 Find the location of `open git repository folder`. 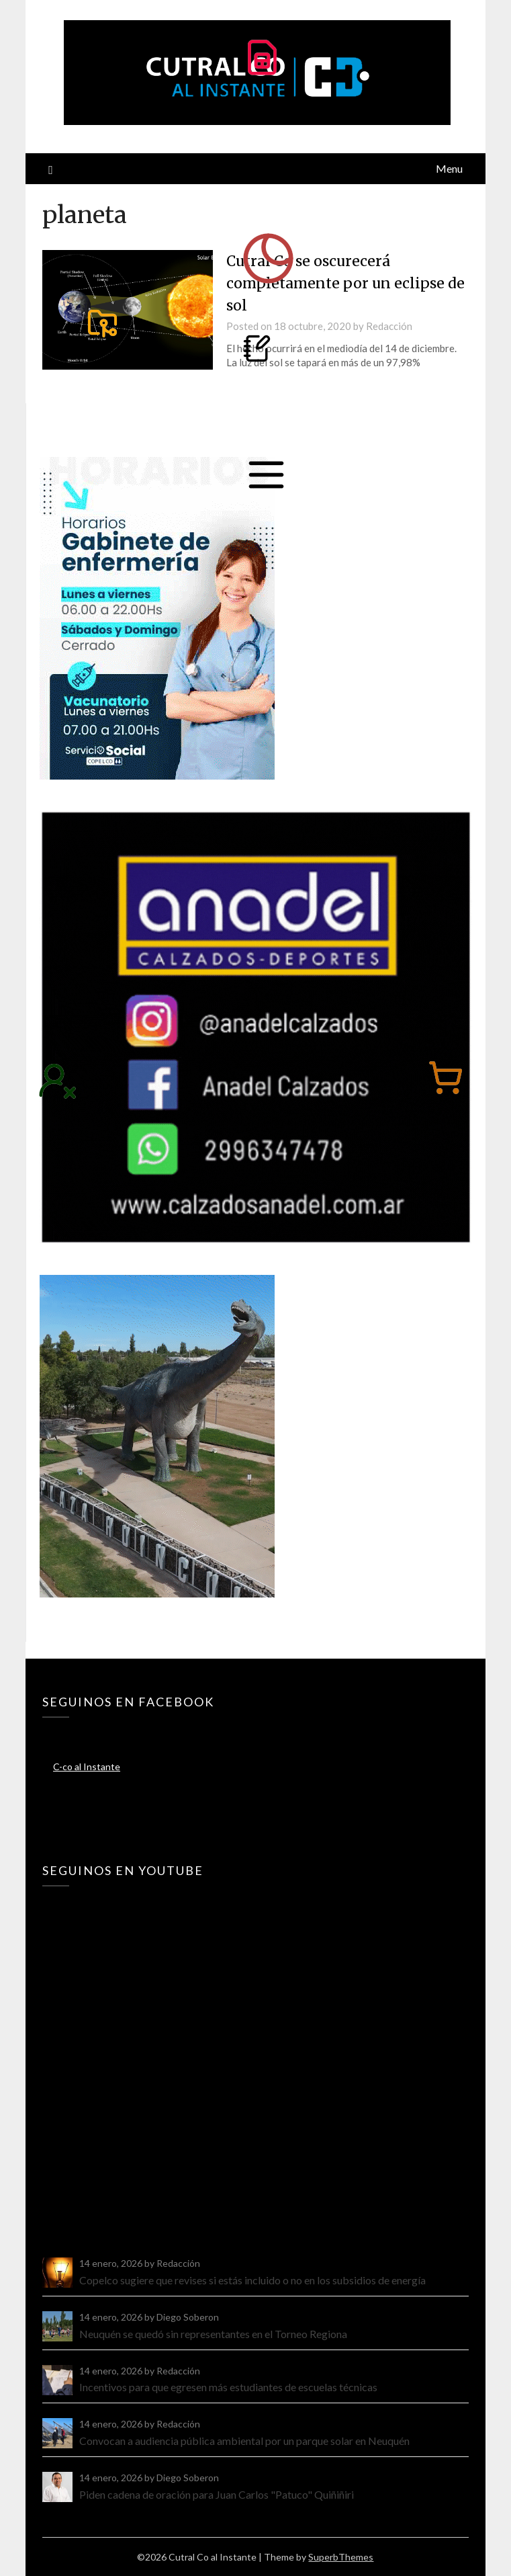

open git repository folder is located at coordinates (102, 323).